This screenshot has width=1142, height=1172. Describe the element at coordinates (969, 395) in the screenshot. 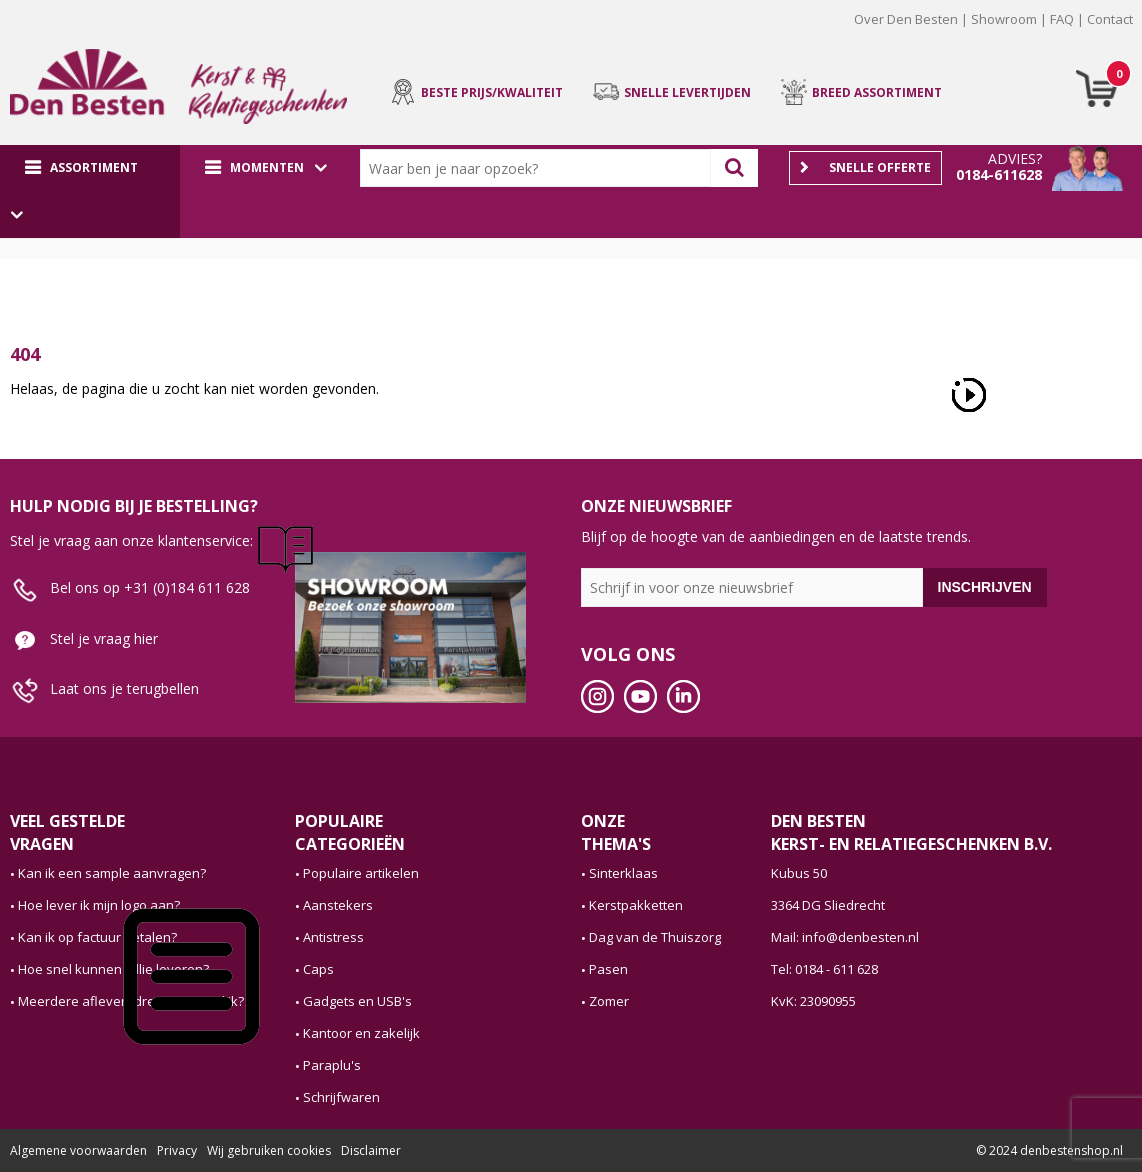

I see `motion photos feature is enabled` at that location.